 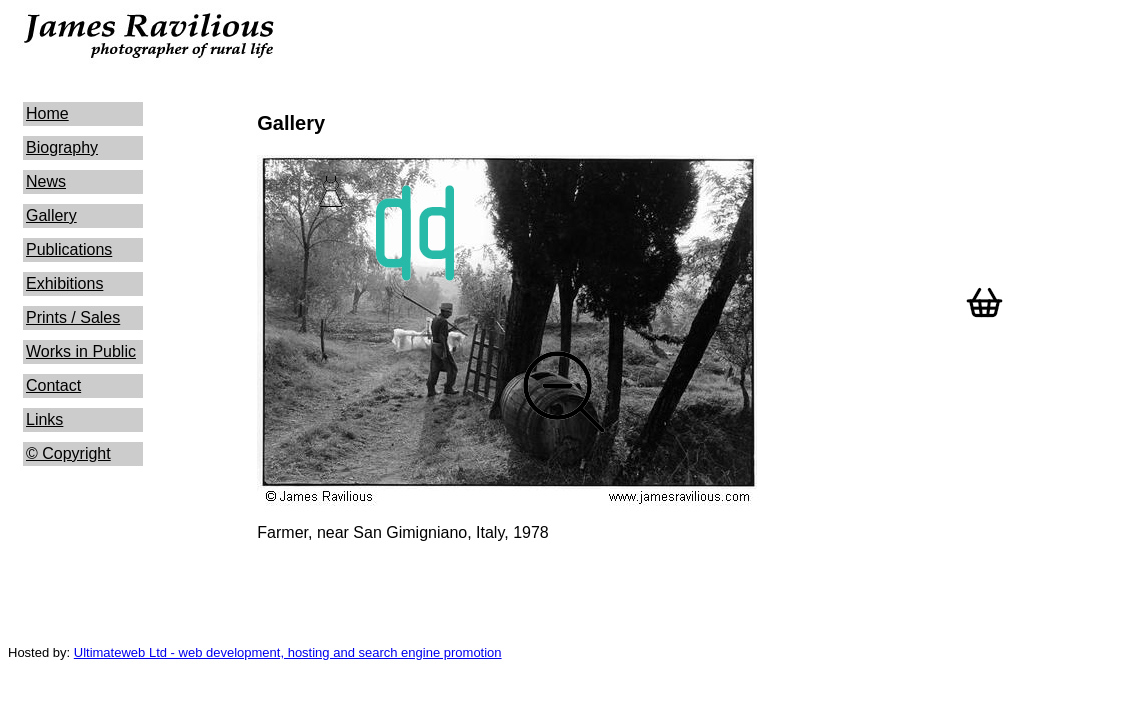 What do you see at coordinates (984, 302) in the screenshot?
I see `view your shopping basket` at bounding box center [984, 302].